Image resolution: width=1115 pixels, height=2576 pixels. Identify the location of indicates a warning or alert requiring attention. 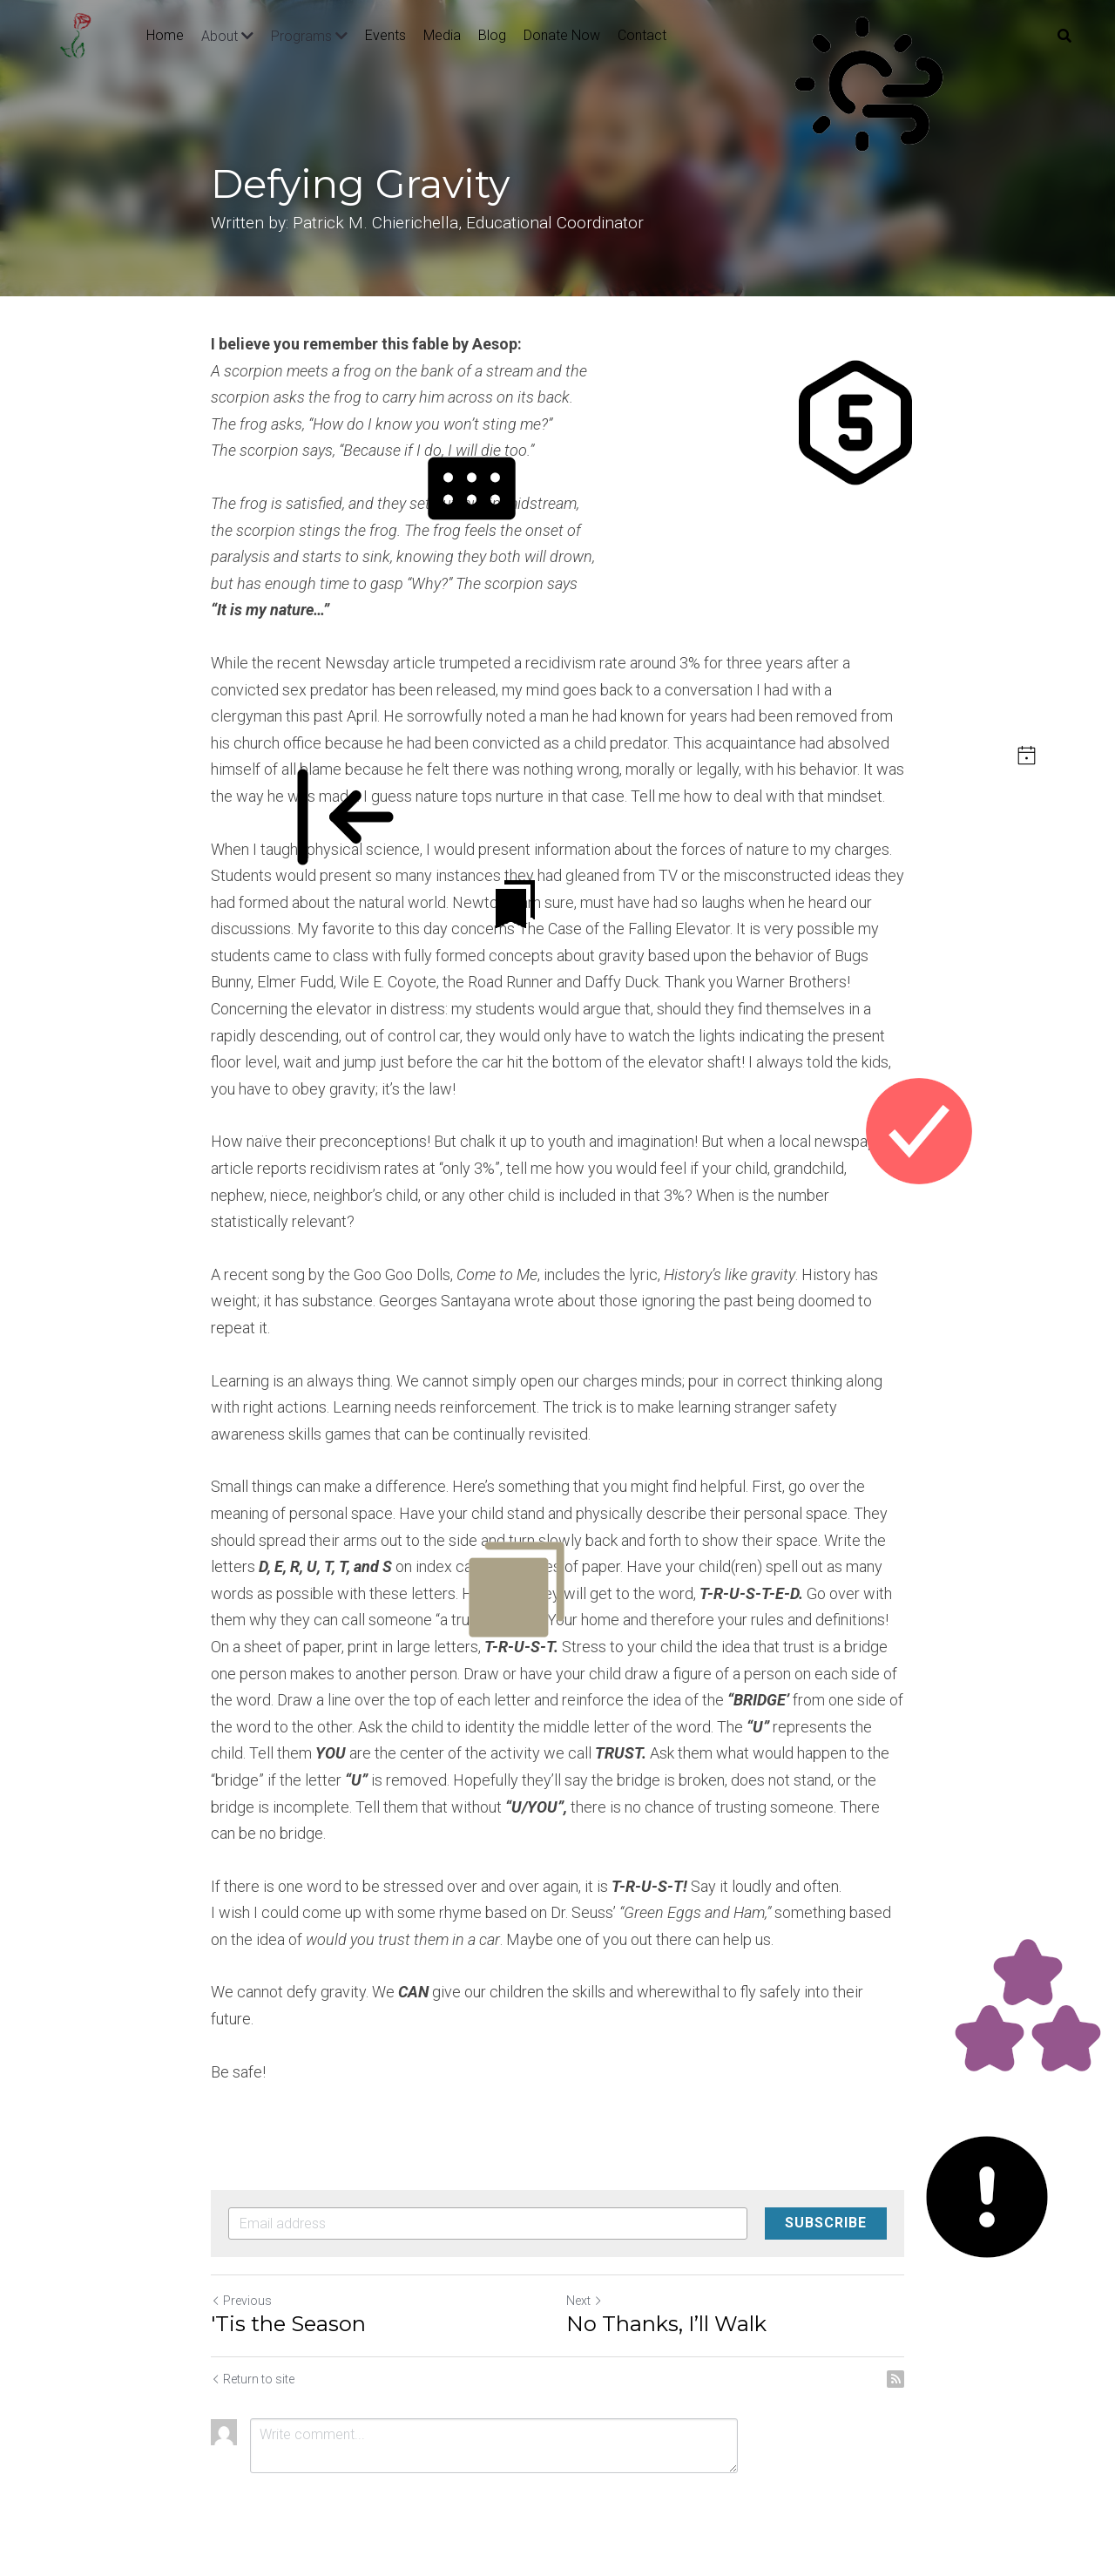
(987, 2197).